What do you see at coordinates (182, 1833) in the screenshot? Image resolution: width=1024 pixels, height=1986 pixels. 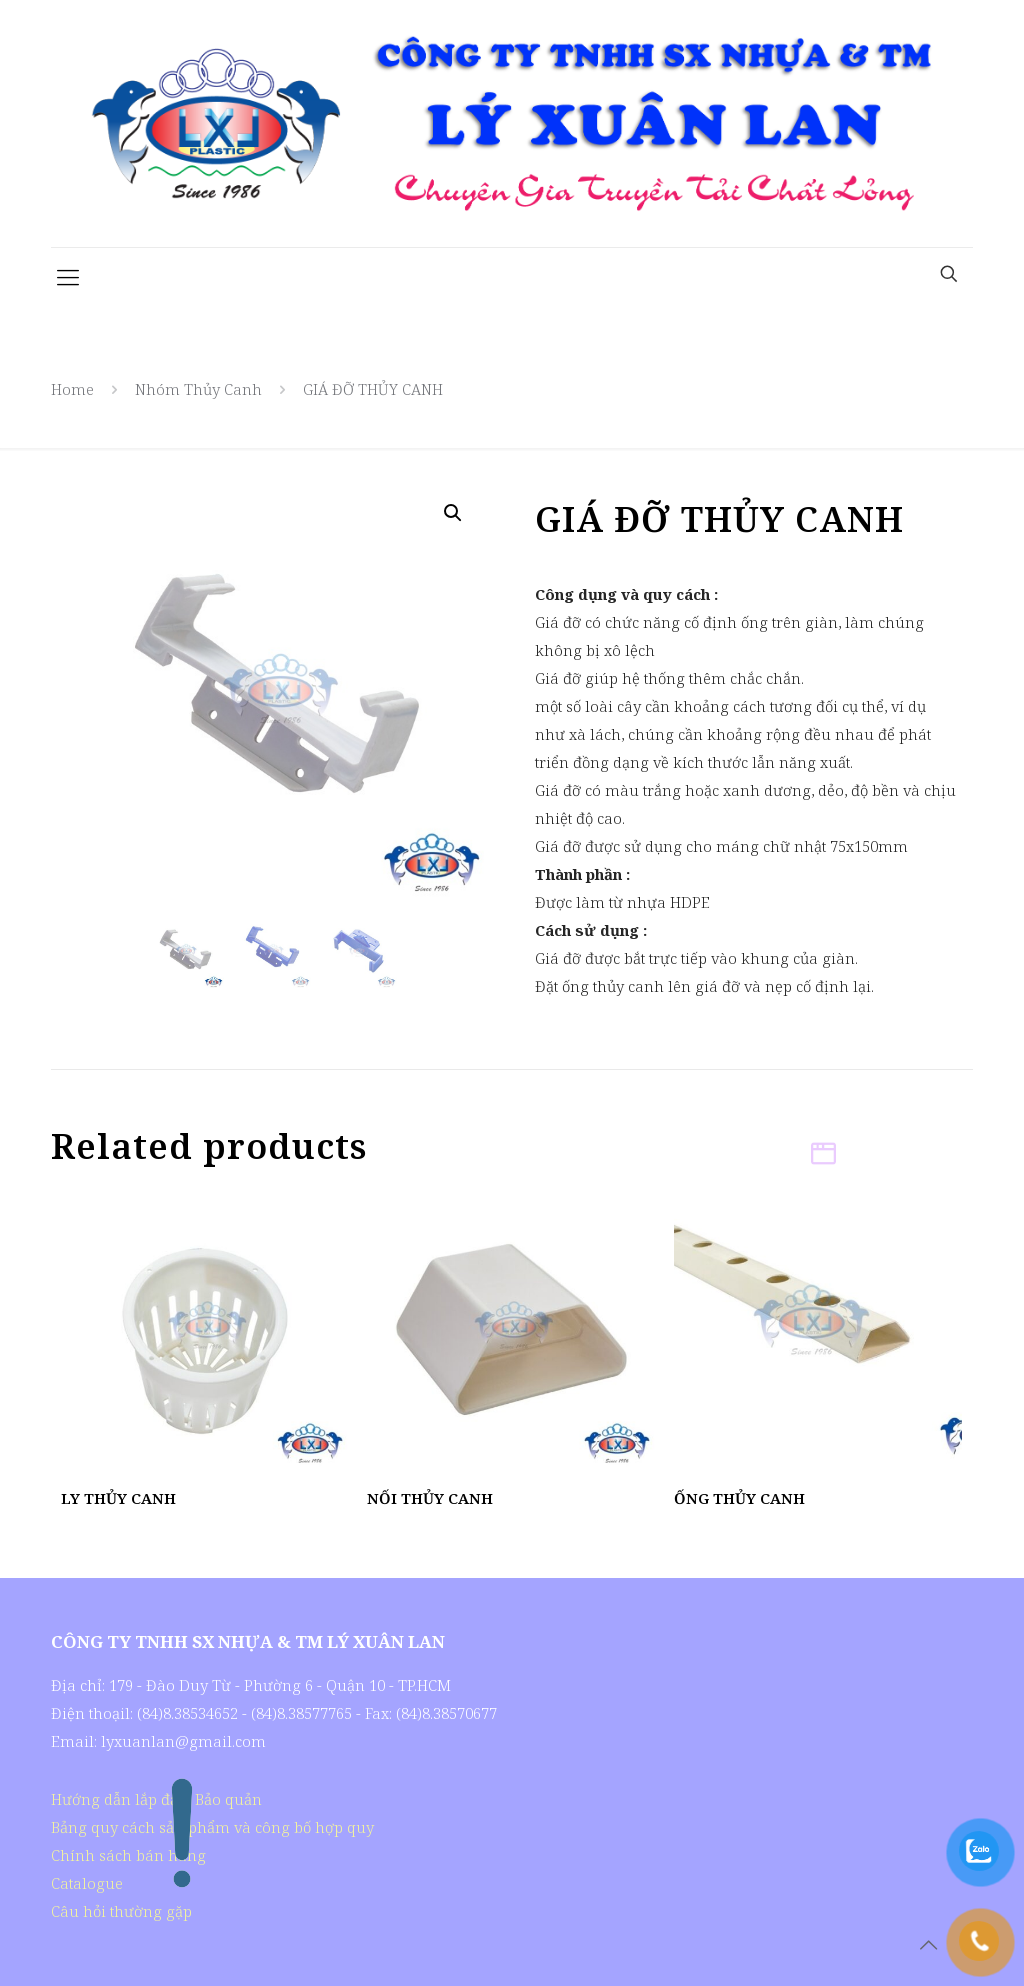 I see `indicates a warning or alert requiring attention` at bounding box center [182, 1833].